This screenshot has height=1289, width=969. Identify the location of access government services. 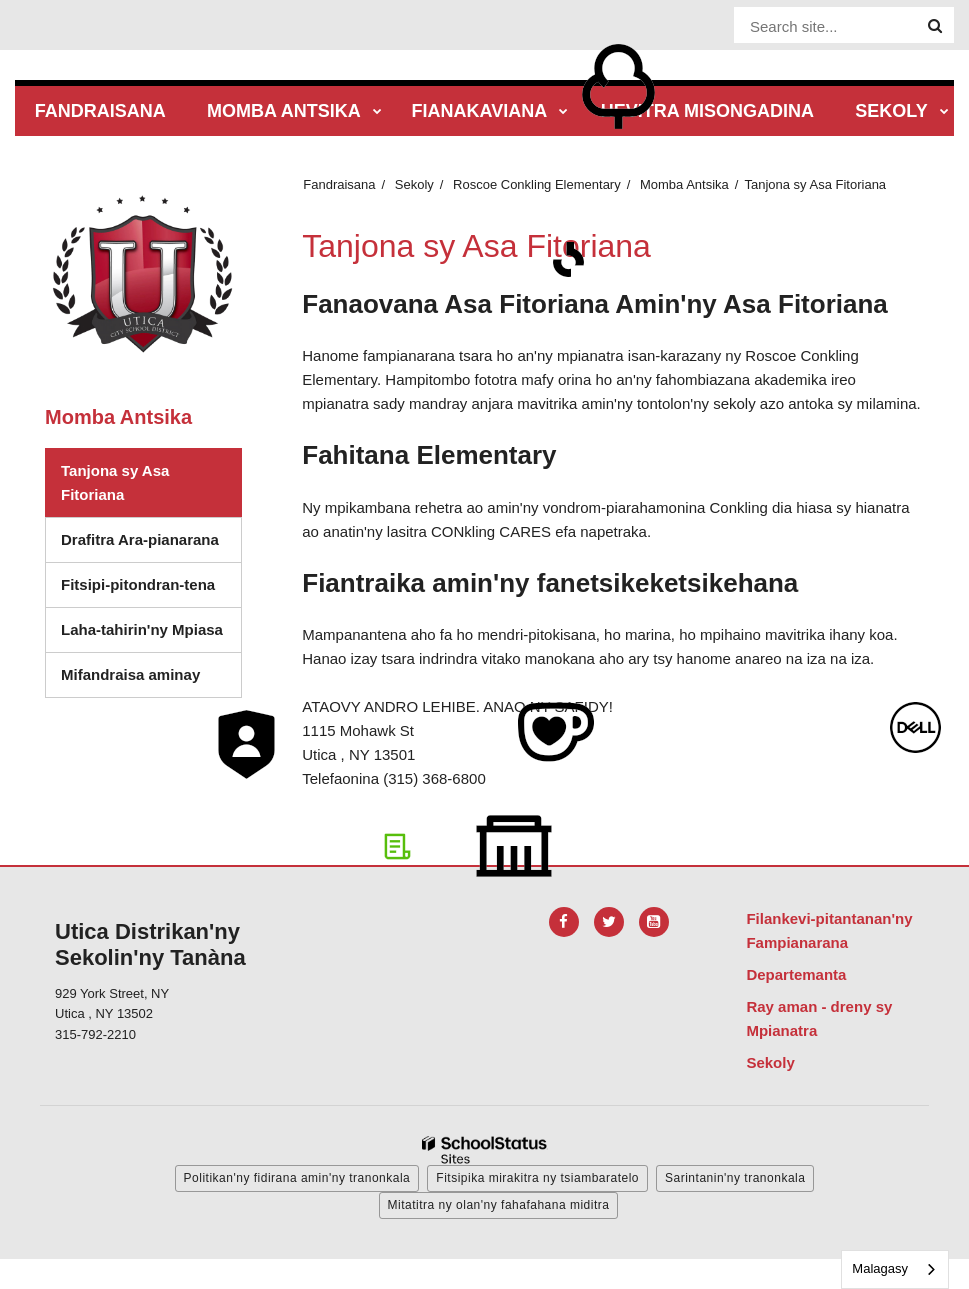
(514, 846).